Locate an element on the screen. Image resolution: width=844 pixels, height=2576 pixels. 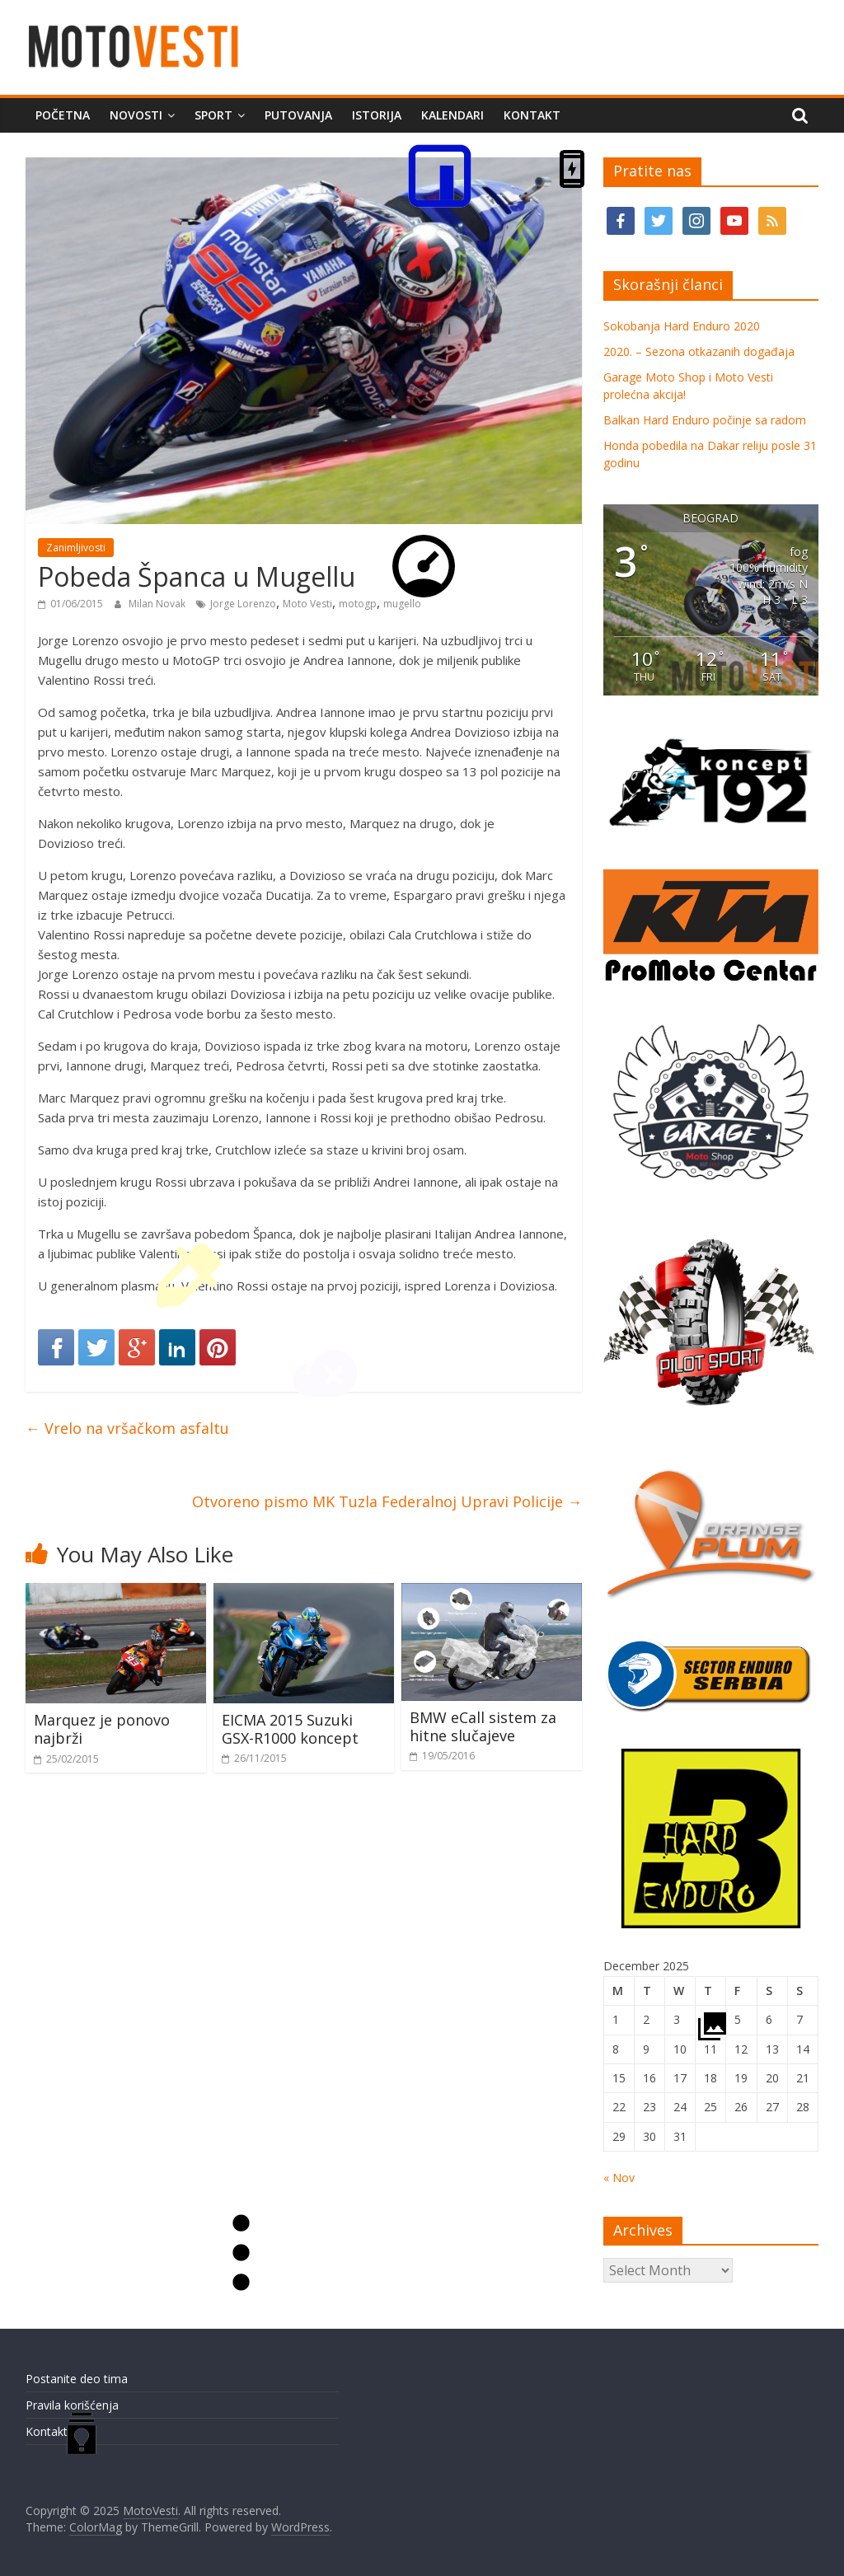
disconnect from cloud storage is located at coordinates (325, 1373).